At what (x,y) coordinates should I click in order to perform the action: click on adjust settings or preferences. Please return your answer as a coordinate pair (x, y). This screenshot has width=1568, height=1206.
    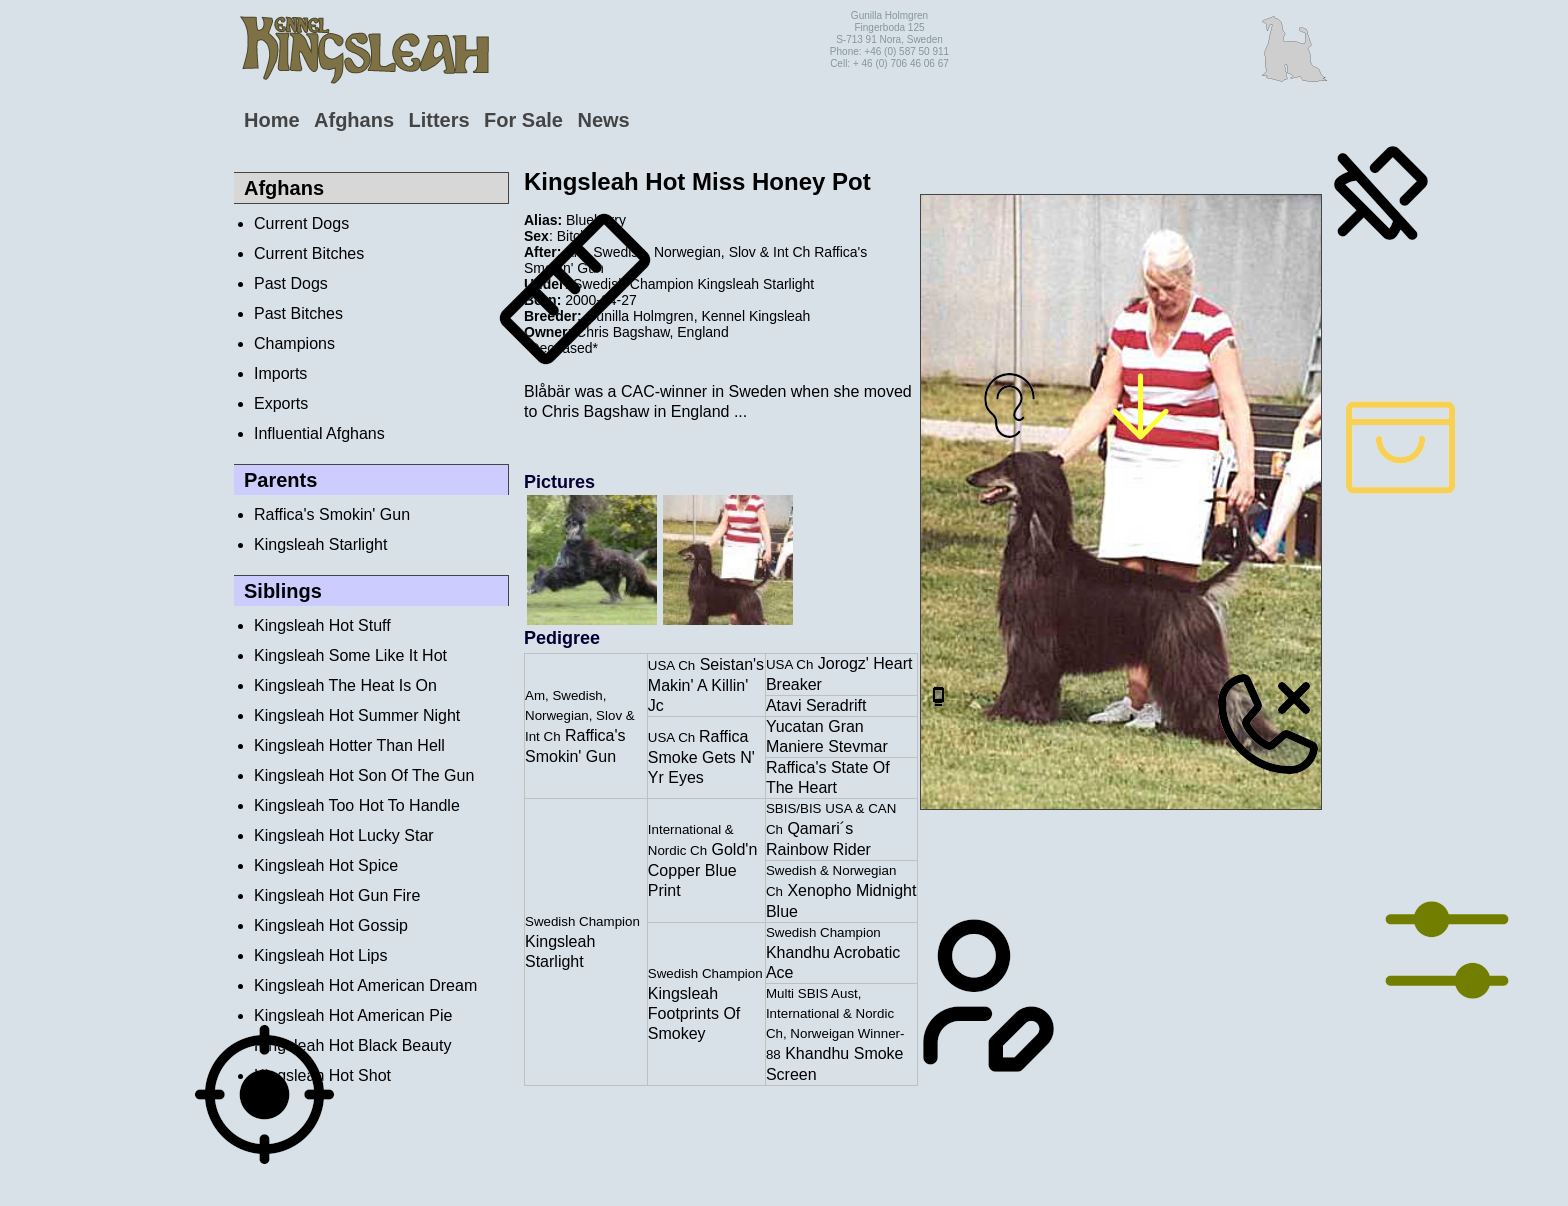
    Looking at the image, I should click on (1447, 950).